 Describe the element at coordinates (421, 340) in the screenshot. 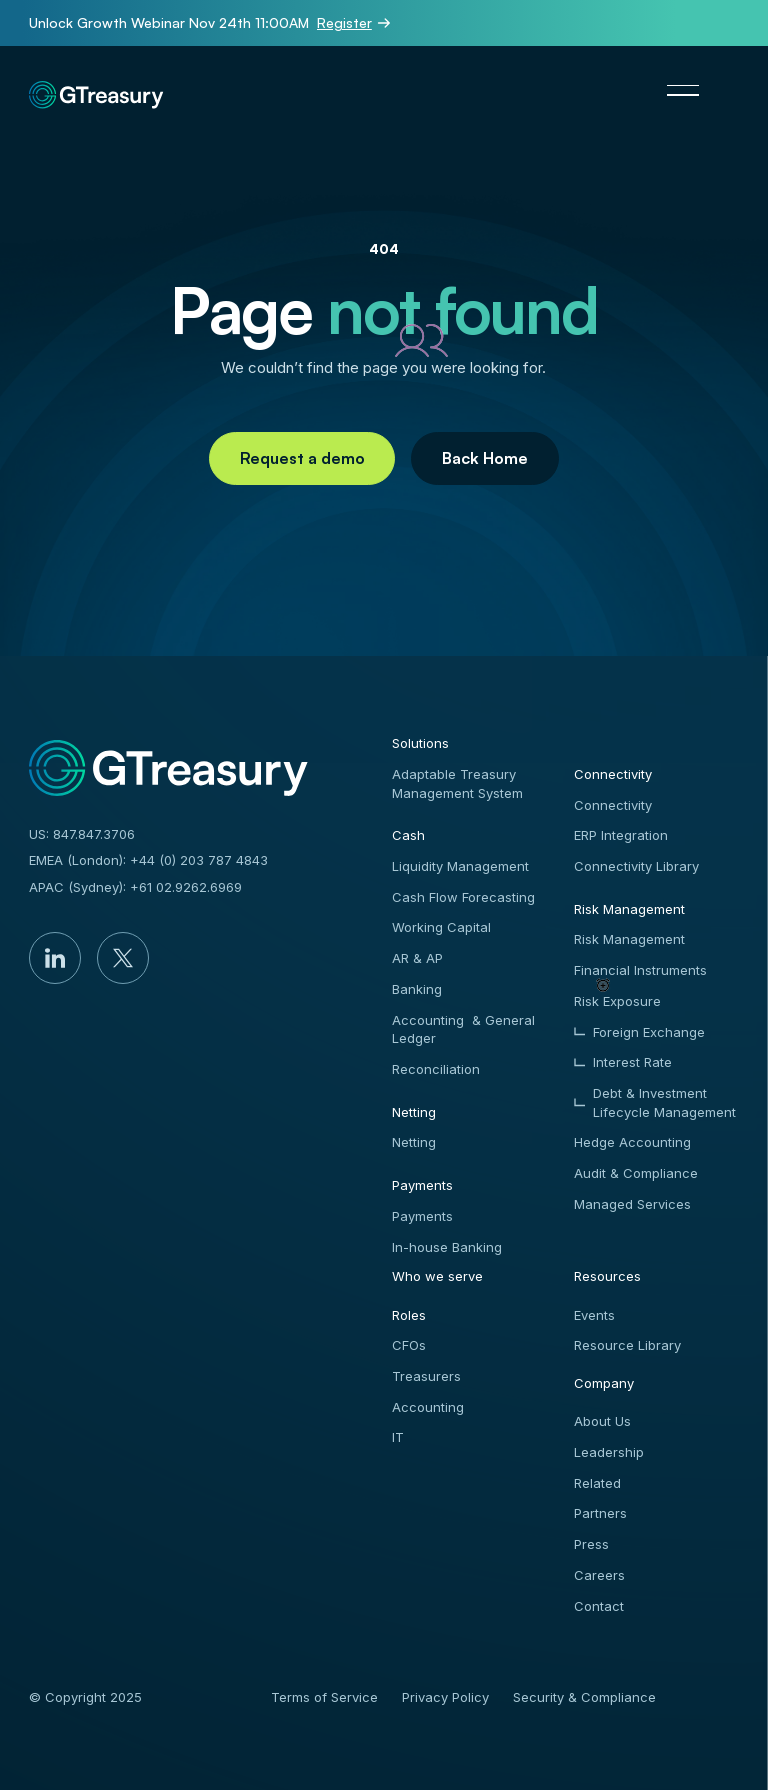

I see `view all users or contacts` at that location.